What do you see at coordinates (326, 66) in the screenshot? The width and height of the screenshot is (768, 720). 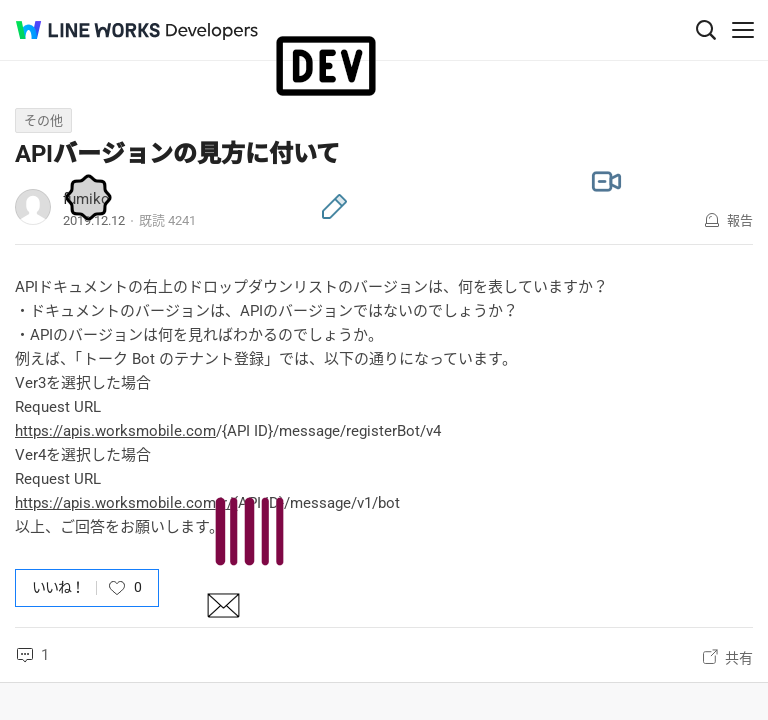 I see `visit dev.to developer community` at bounding box center [326, 66].